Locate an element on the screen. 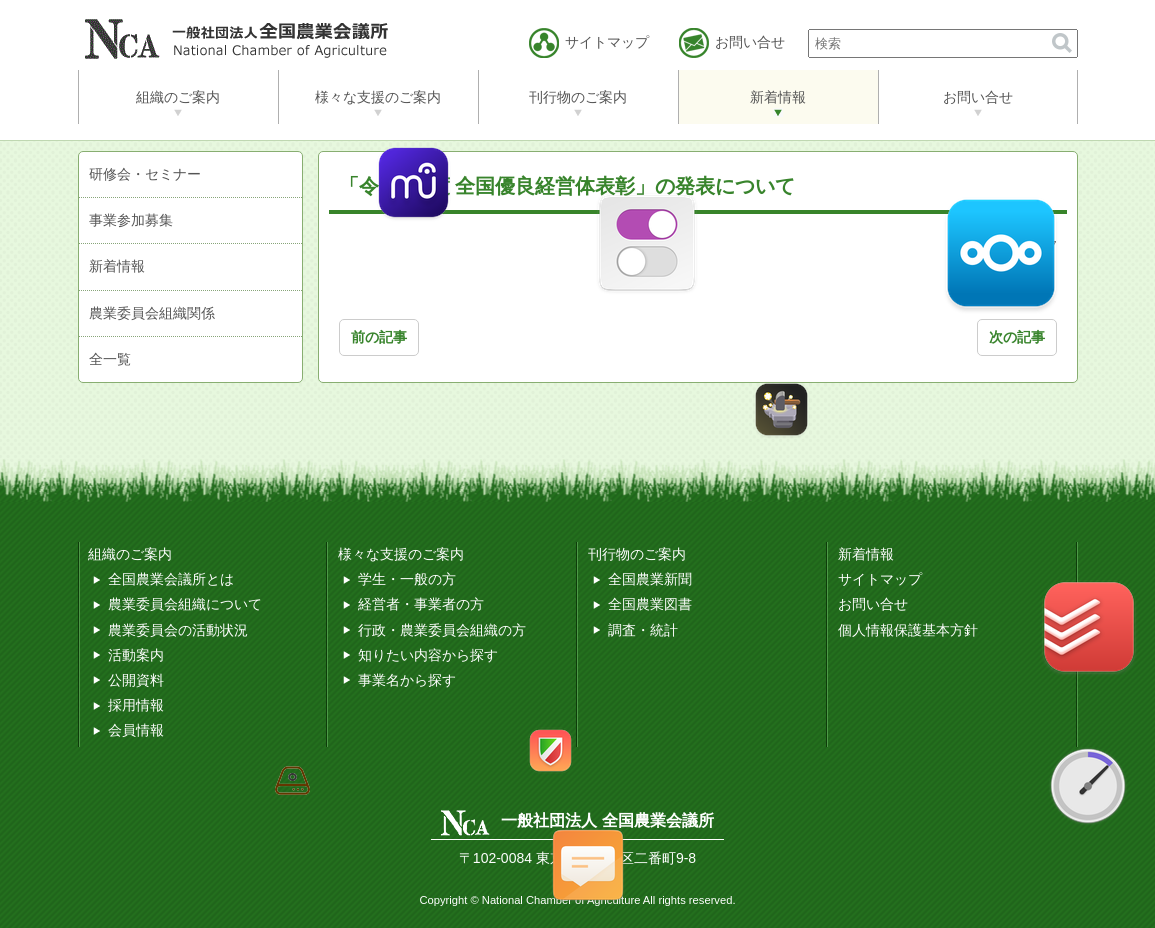  open MuseScore music notation app is located at coordinates (413, 182).